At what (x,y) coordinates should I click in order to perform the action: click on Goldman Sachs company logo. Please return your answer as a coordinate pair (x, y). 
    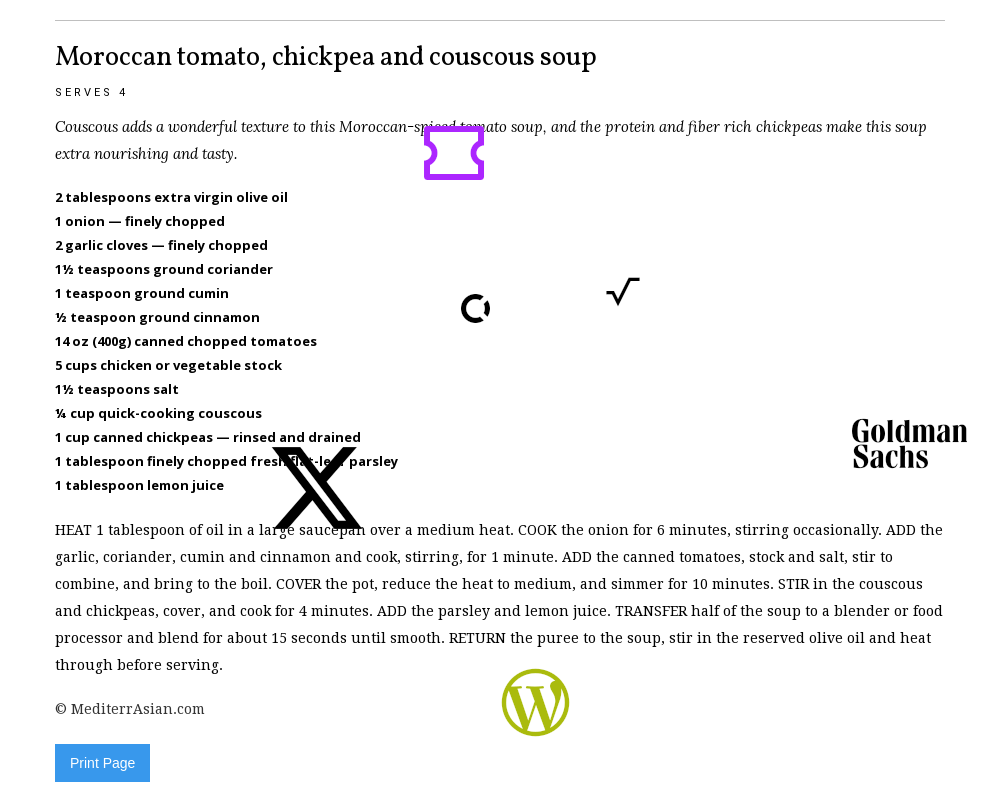
    Looking at the image, I should click on (909, 443).